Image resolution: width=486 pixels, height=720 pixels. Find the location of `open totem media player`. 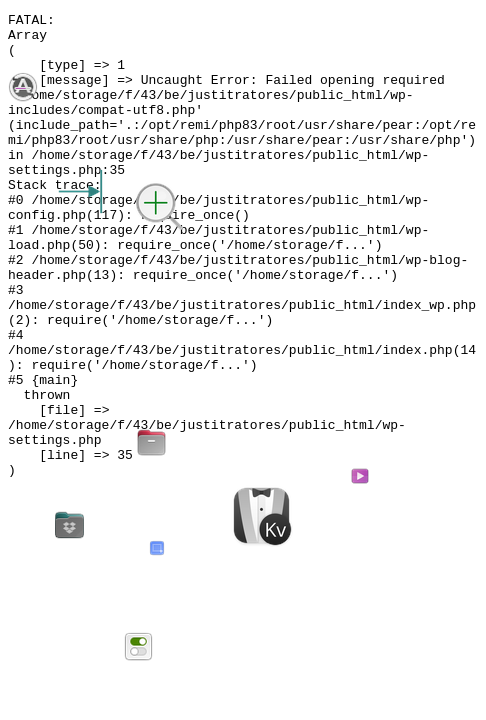

open totem media player is located at coordinates (360, 476).